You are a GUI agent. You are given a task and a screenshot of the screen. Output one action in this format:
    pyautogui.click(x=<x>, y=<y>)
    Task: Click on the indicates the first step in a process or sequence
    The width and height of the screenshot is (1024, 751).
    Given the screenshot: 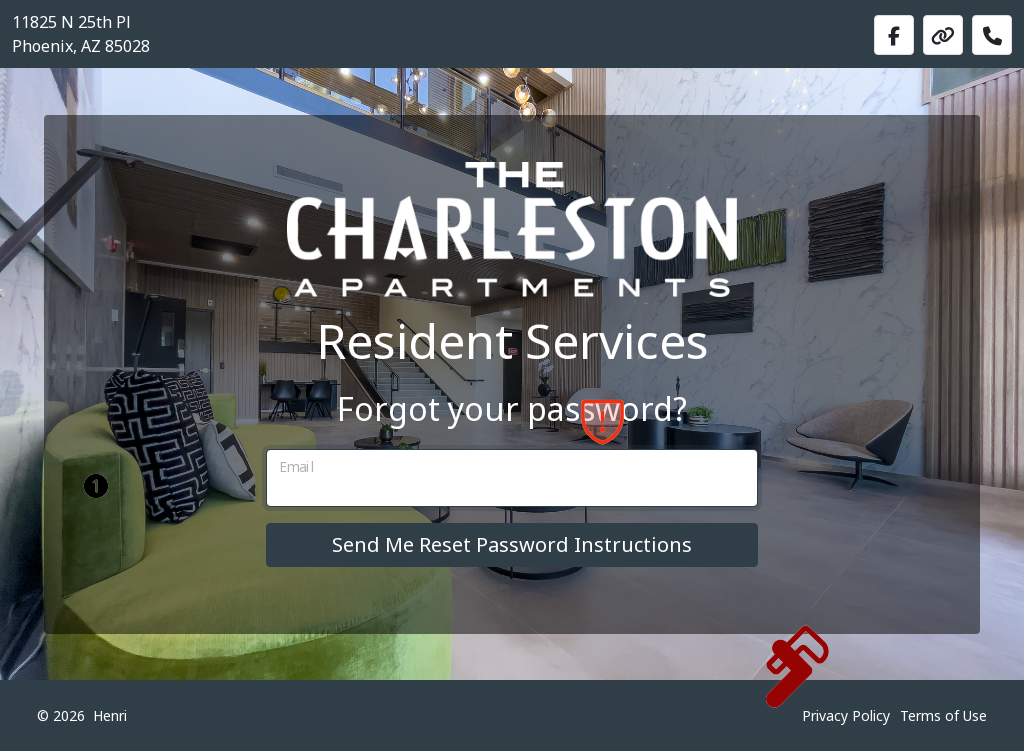 What is the action you would take?
    pyautogui.click(x=96, y=486)
    